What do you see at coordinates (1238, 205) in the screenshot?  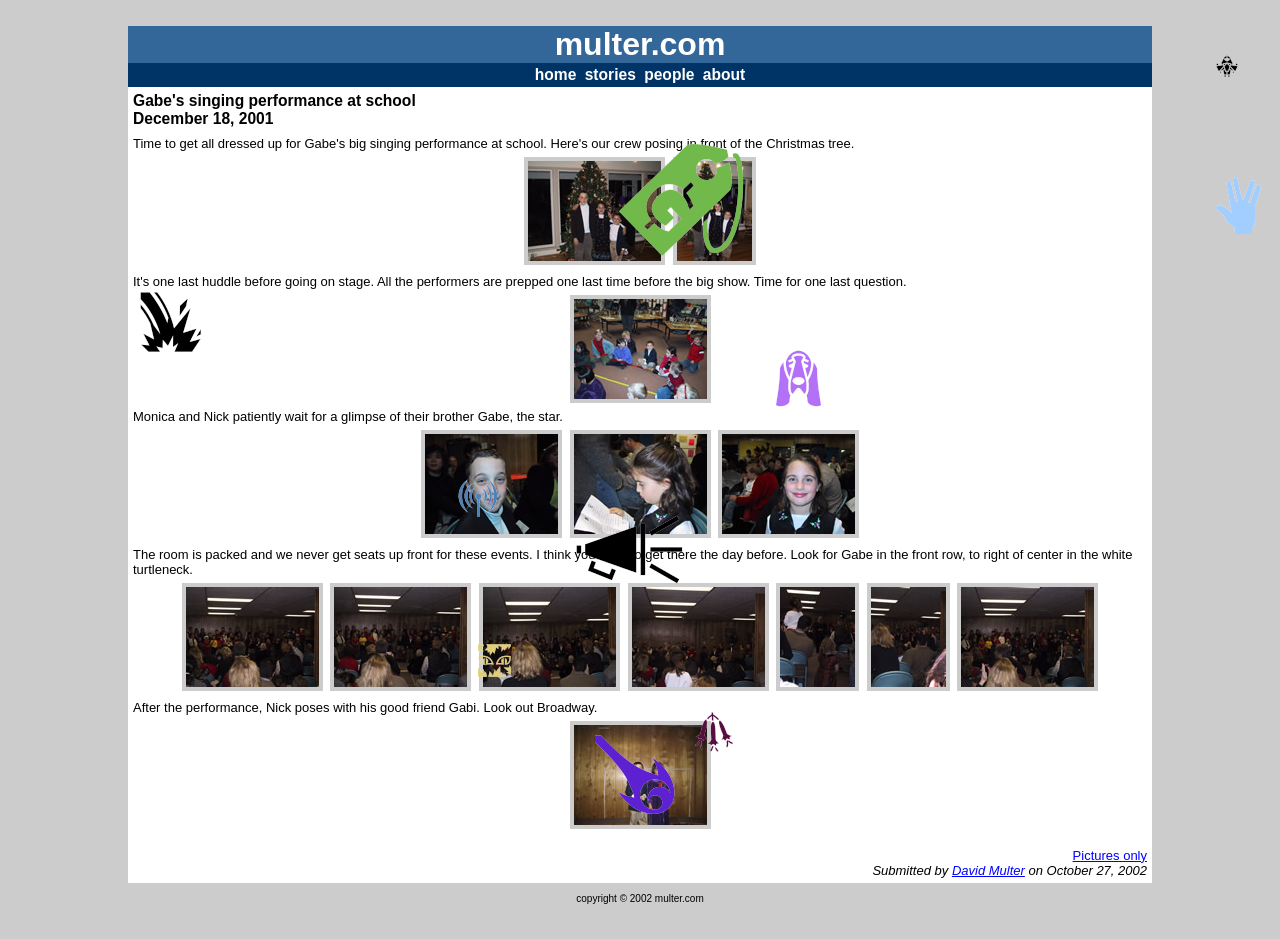 I see `vulcan salute or "live long and prosper" gesture` at bounding box center [1238, 205].